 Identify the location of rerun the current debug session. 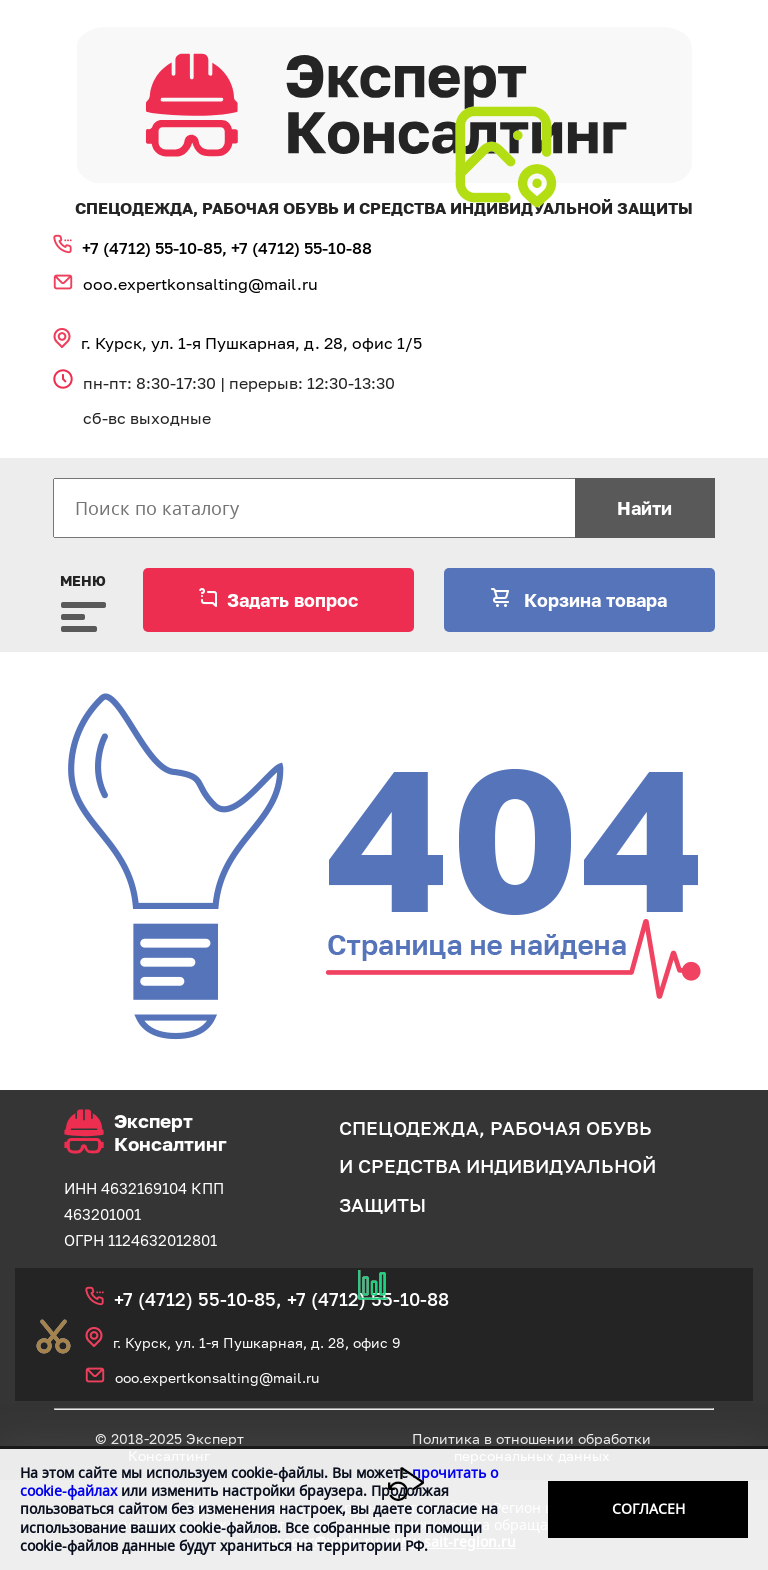
(407, 1481).